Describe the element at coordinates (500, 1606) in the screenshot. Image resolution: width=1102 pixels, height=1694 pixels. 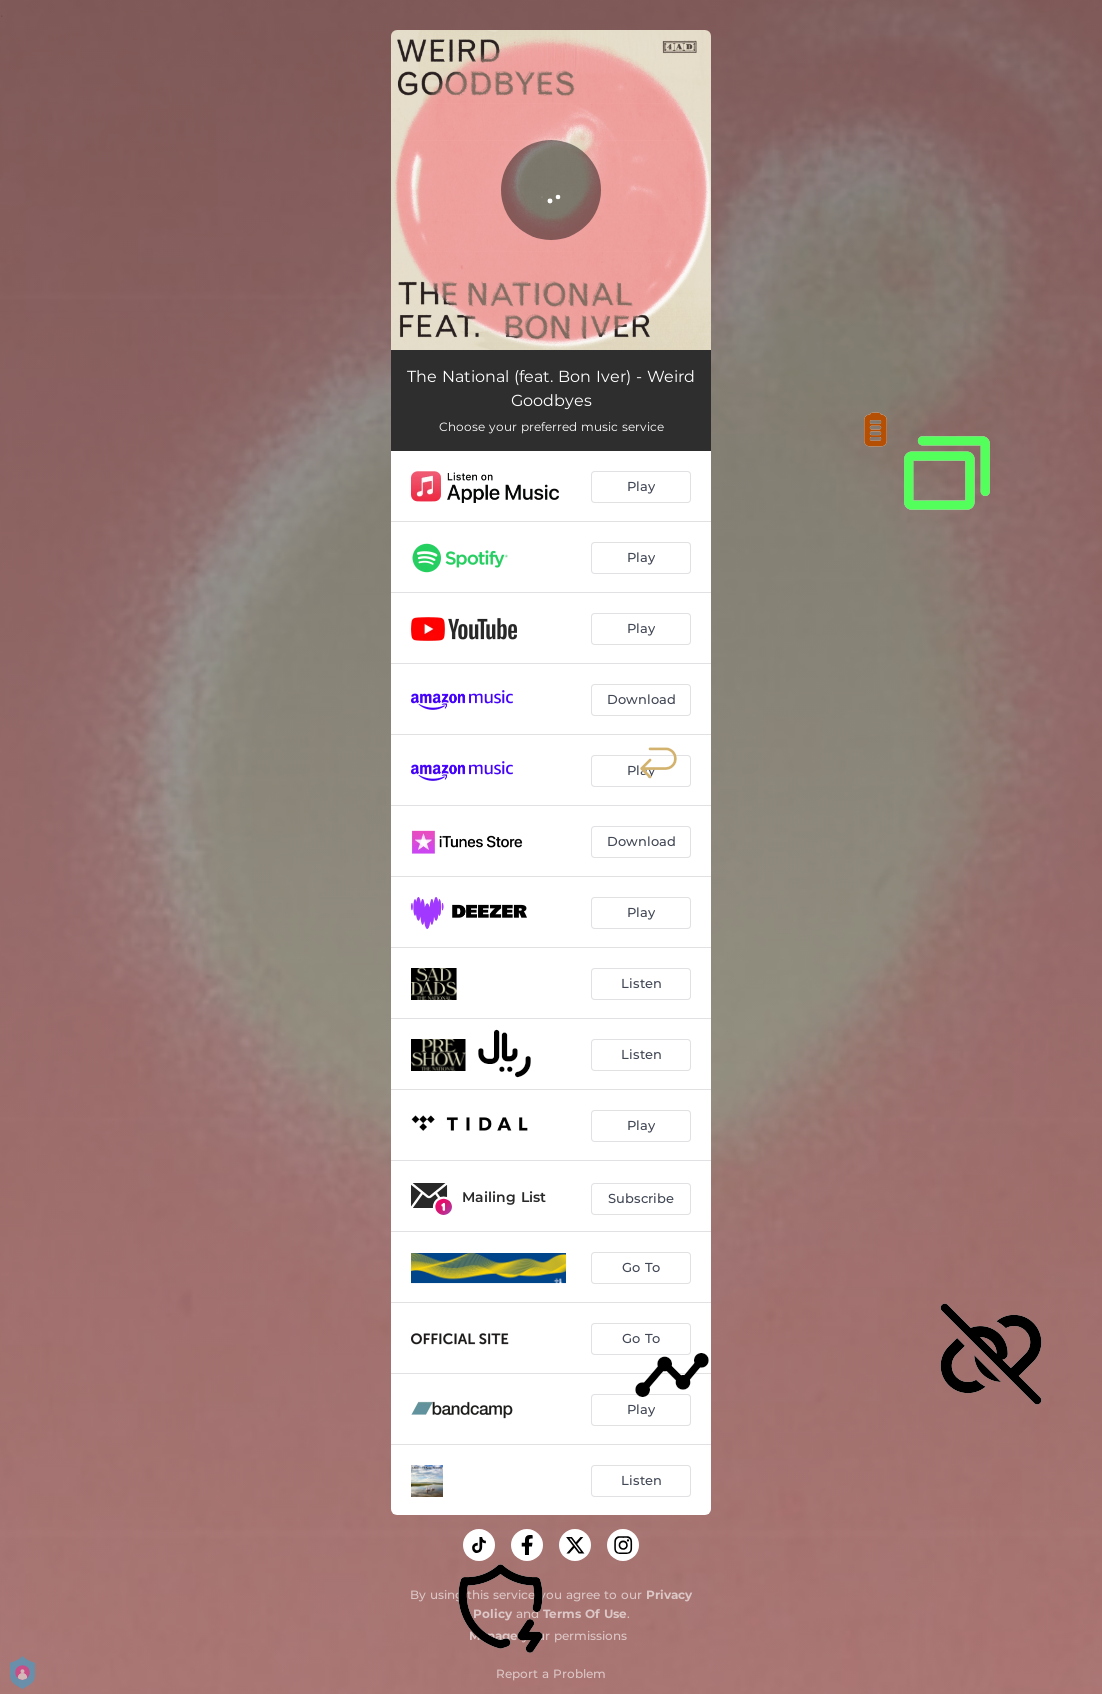
I see `enable power-saving security mode` at that location.